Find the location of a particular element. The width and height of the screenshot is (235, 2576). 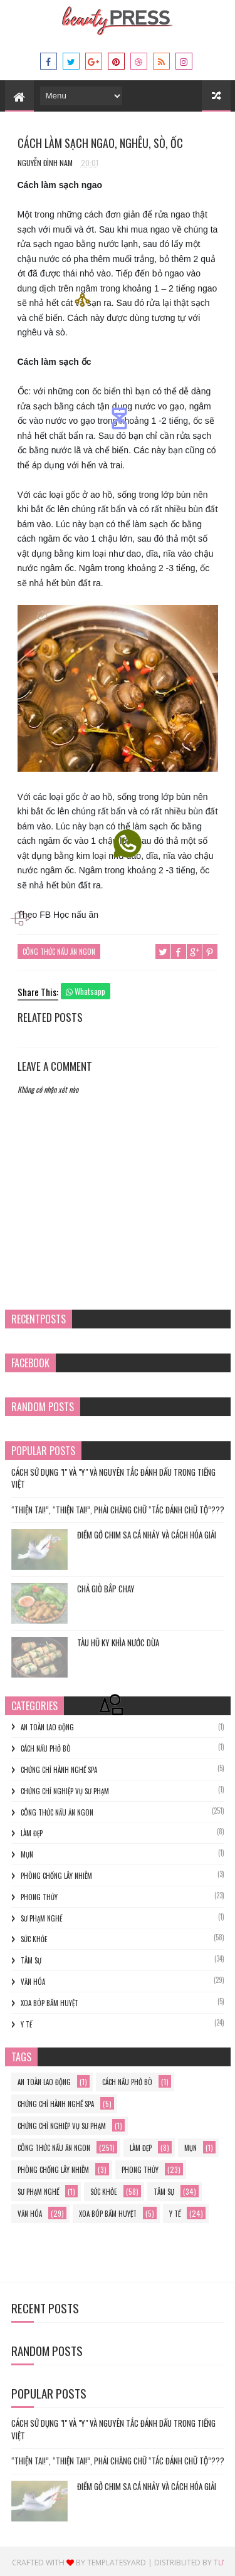

indicates a process is in progress is located at coordinates (119, 418).